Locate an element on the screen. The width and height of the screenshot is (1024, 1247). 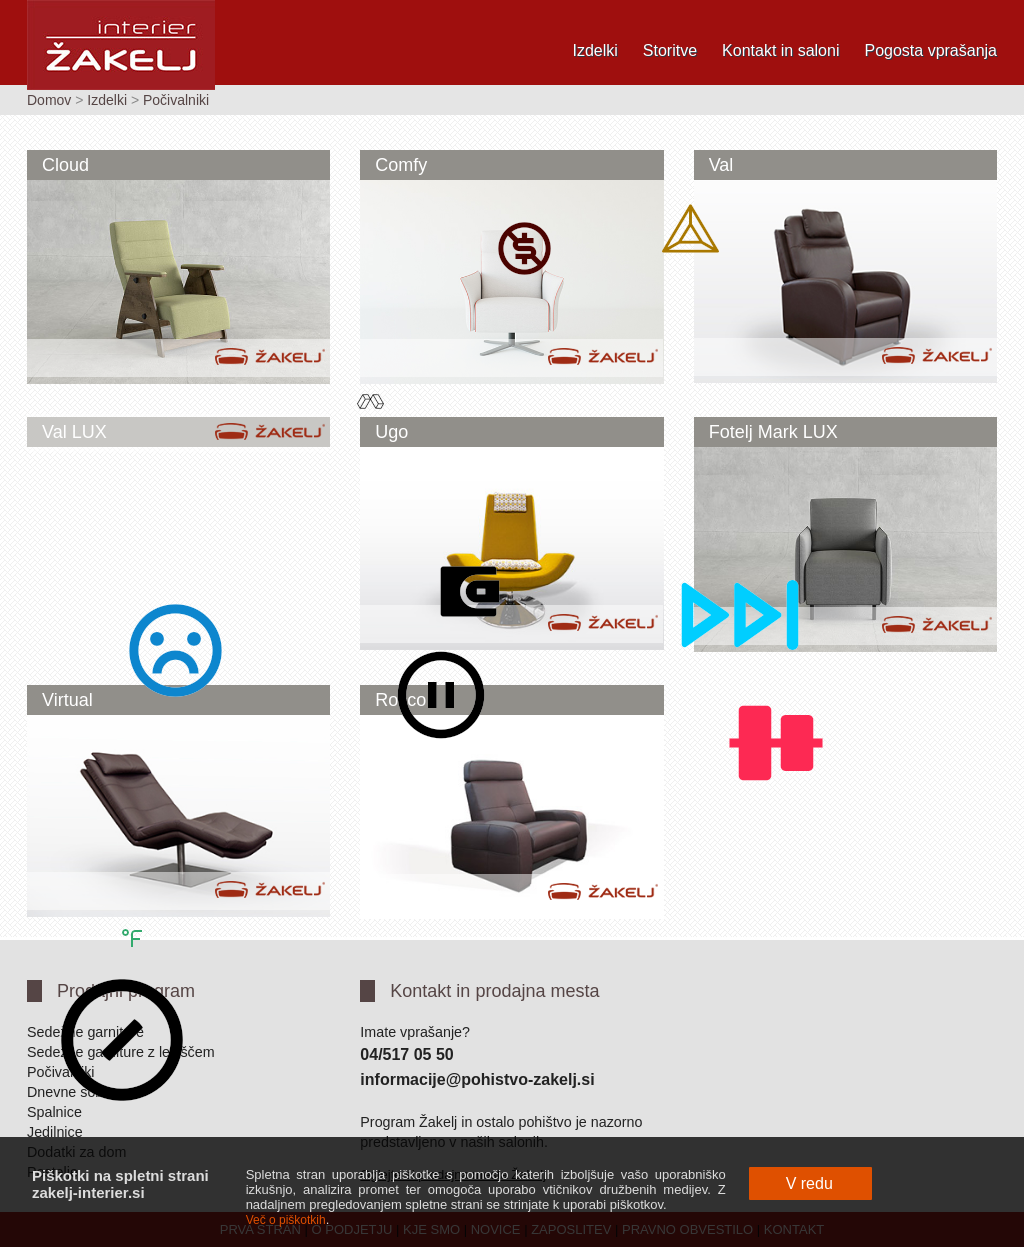
indicates temperature displayed in fahrenheit is located at coordinates (133, 938).